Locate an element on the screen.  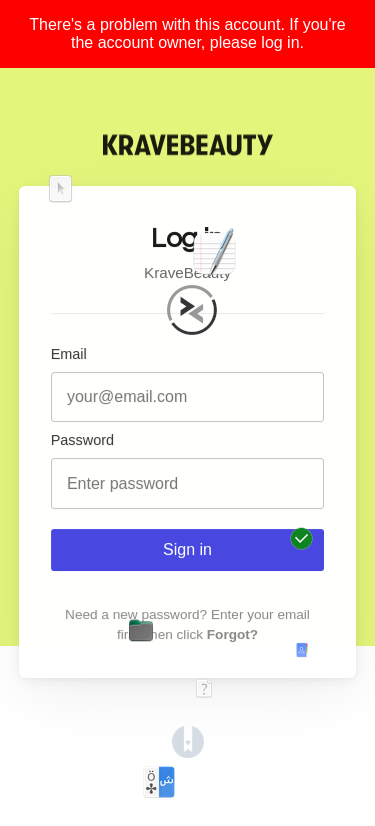
open remmina remote desktop client is located at coordinates (192, 310).